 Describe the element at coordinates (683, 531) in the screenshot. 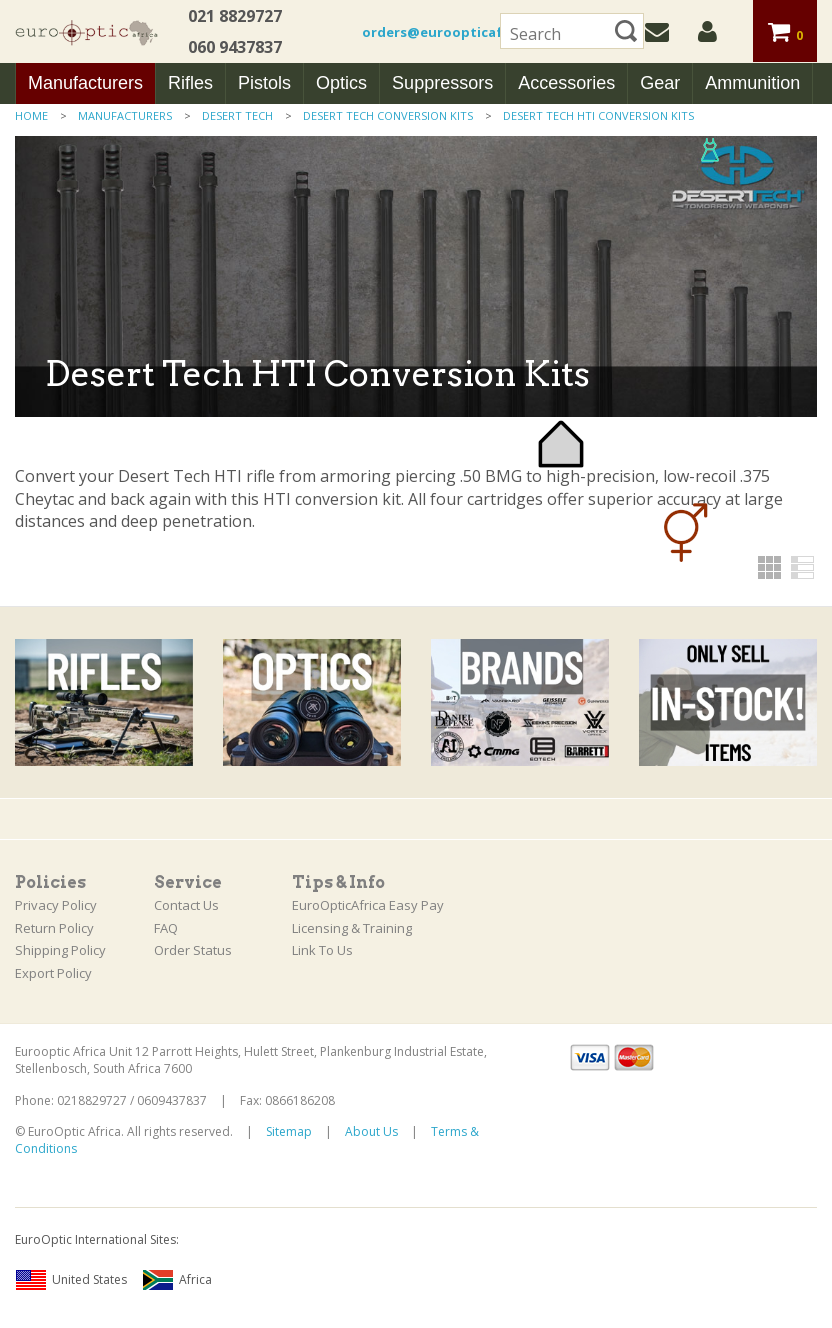

I see `indicates intersex gender identity option` at that location.